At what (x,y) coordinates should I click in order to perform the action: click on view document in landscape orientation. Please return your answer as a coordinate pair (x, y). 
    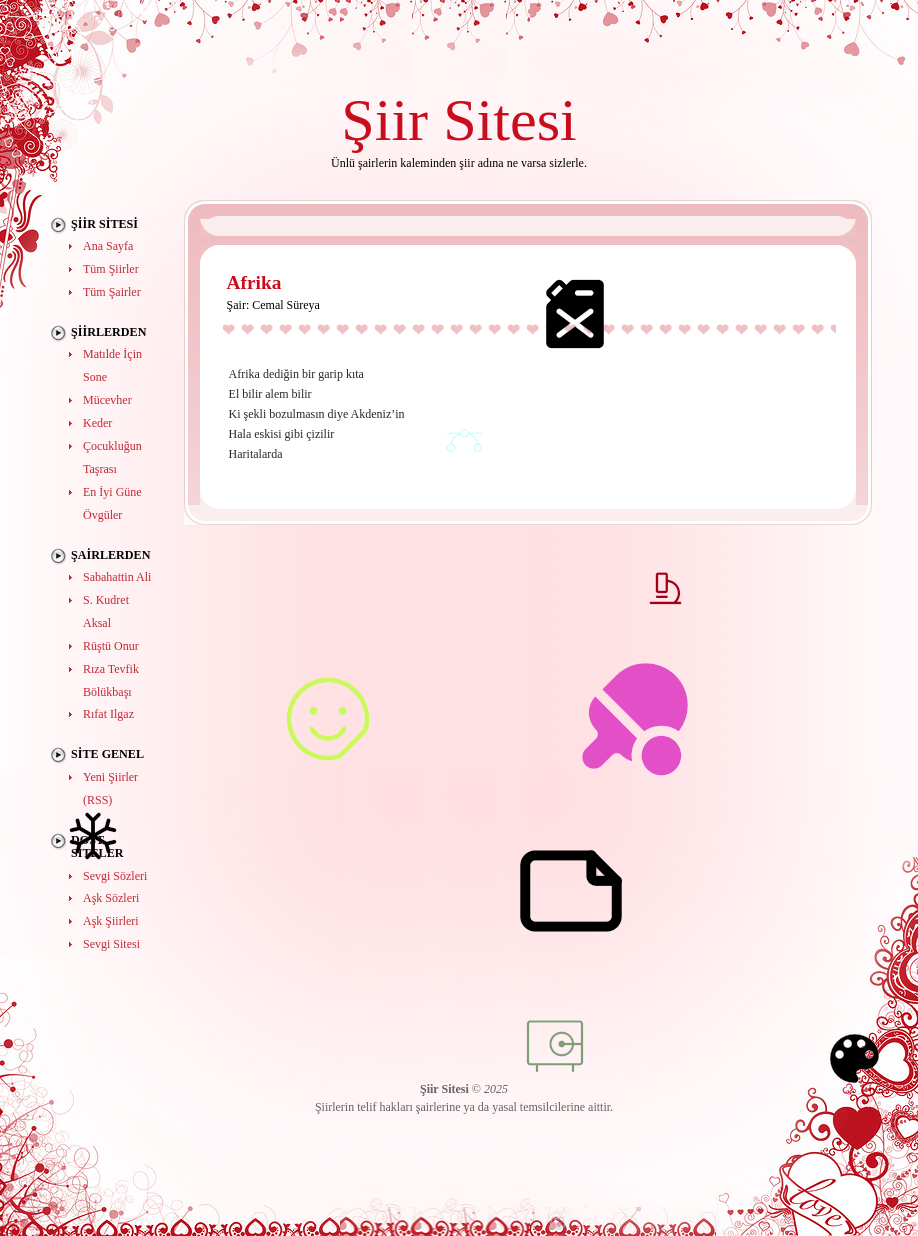
    Looking at the image, I should click on (571, 891).